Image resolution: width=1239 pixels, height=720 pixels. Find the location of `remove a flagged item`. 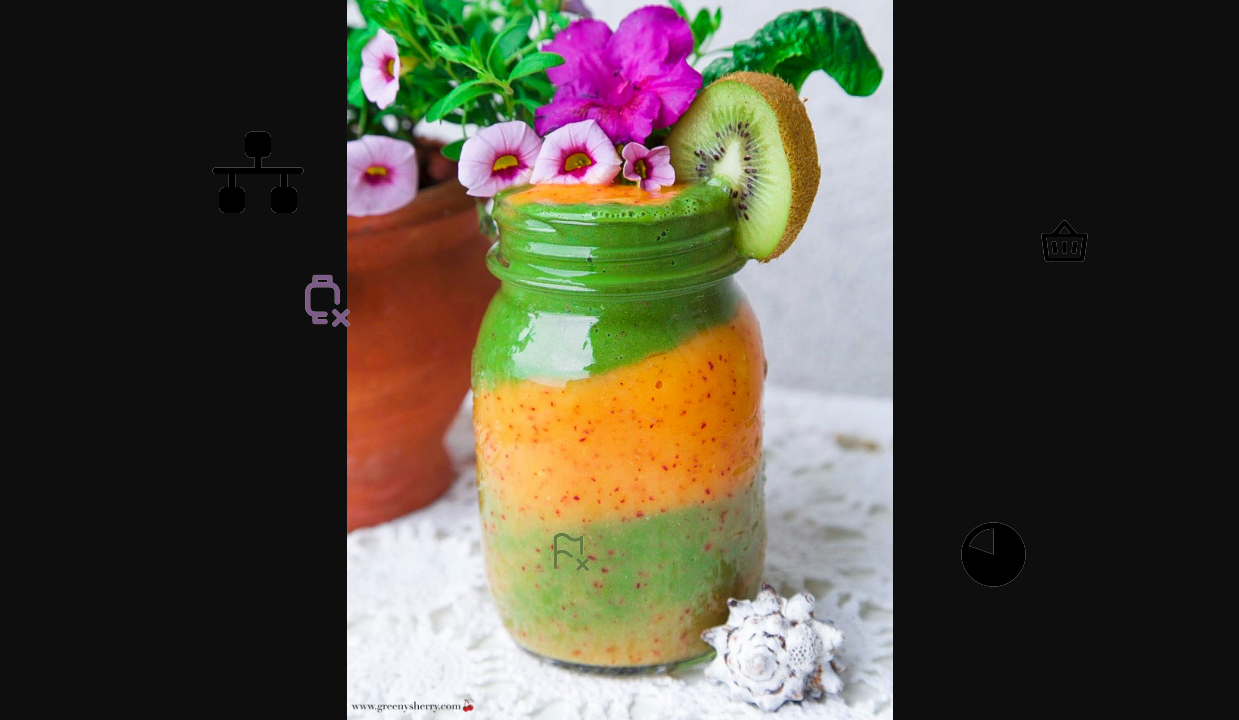

remove a flagged item is located at coordinates (568, 550).